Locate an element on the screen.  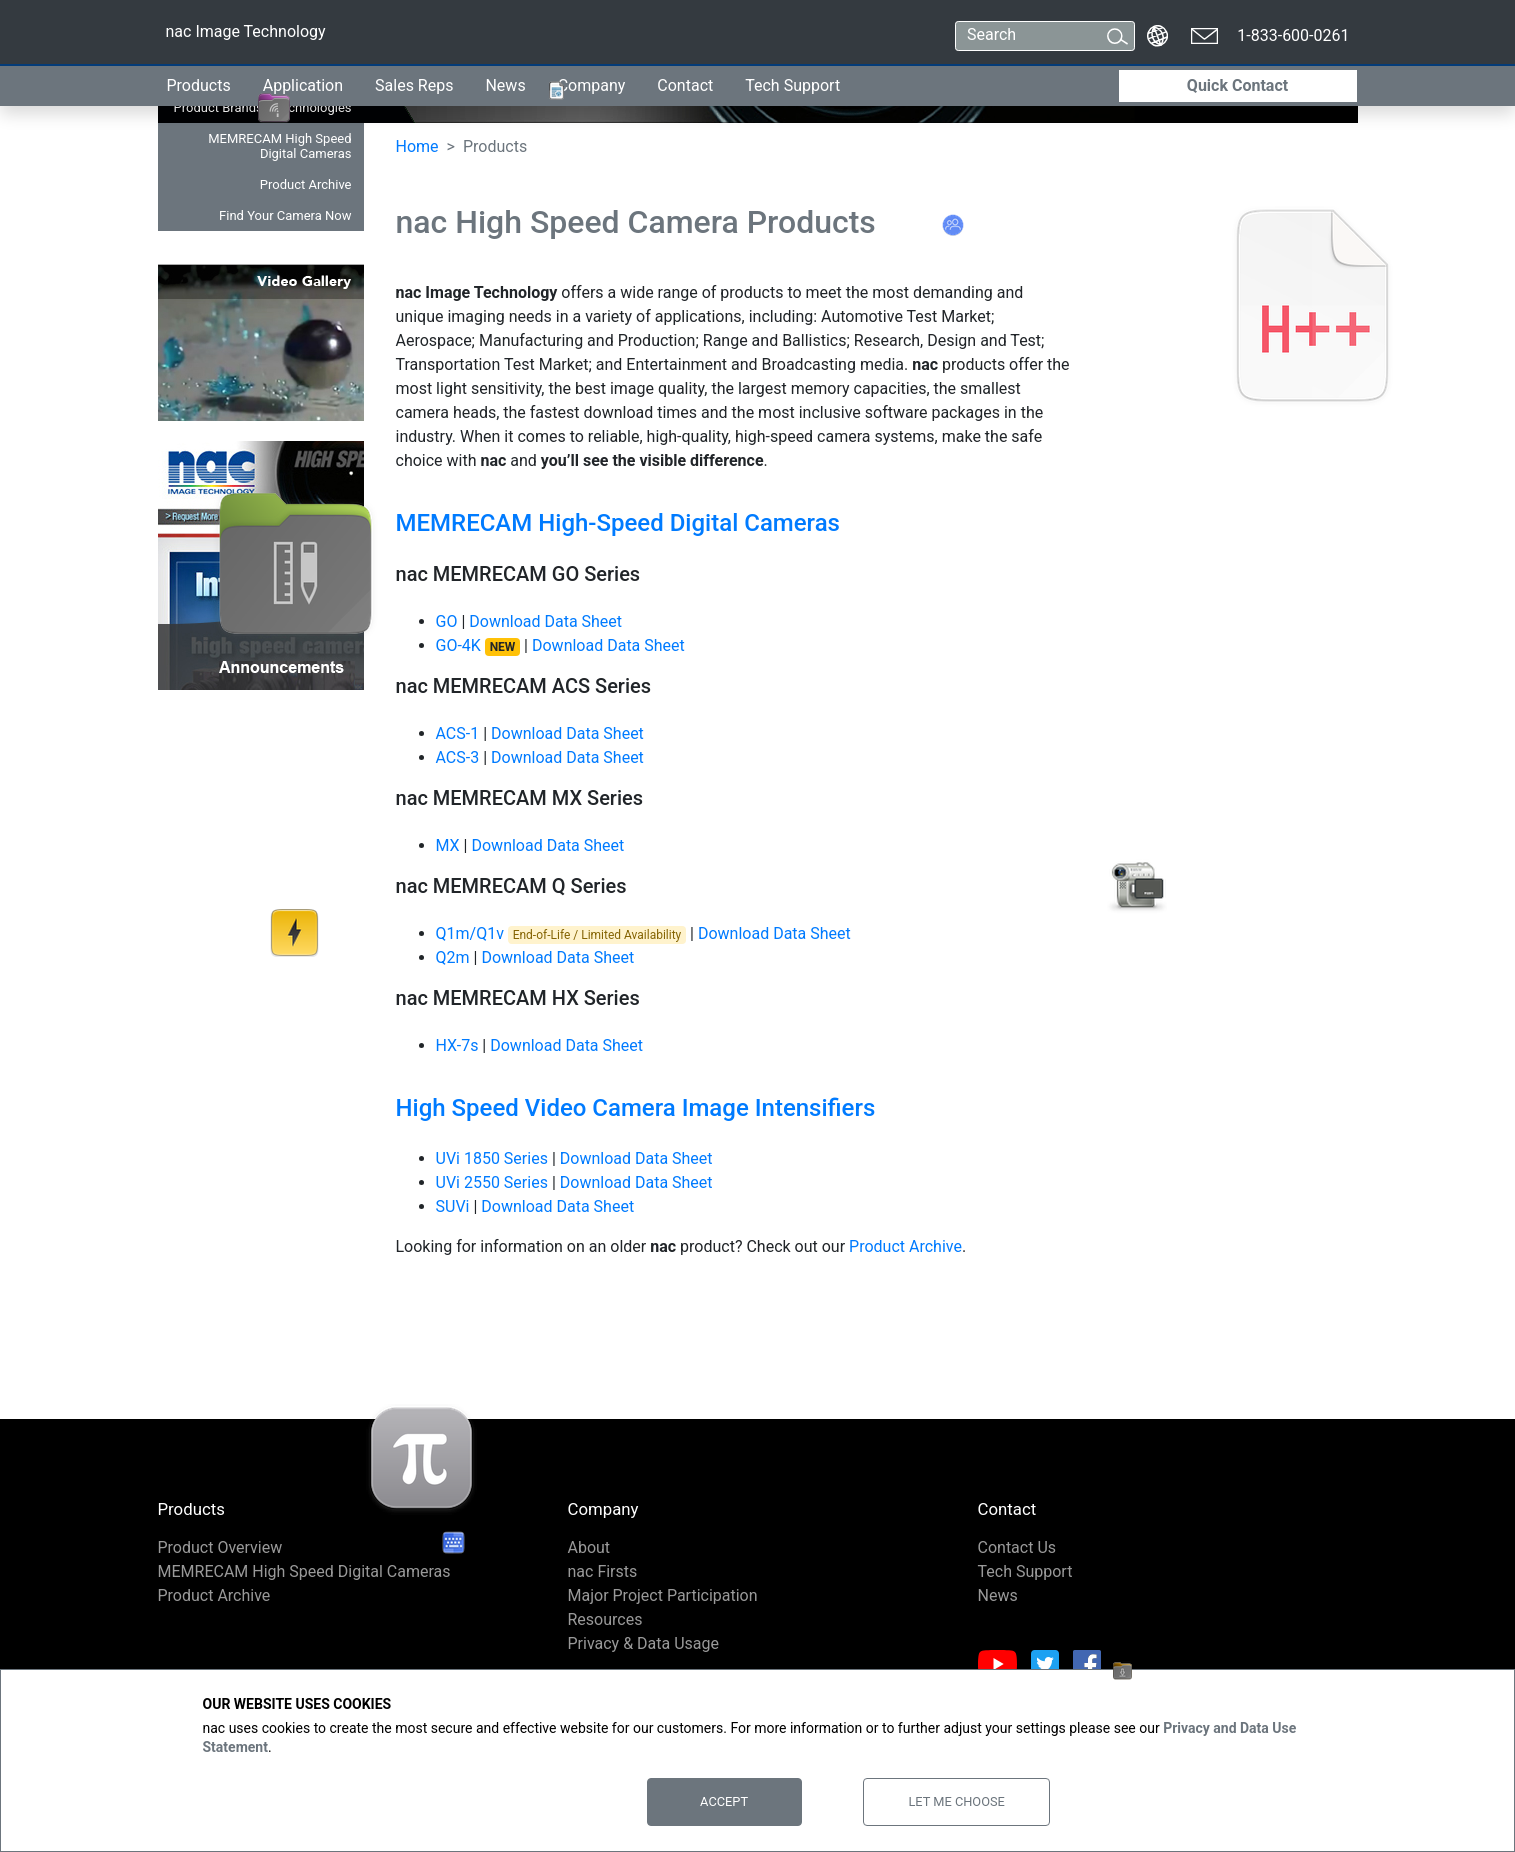
open mathematics or calculator app is located at coordinates (421, 1459).